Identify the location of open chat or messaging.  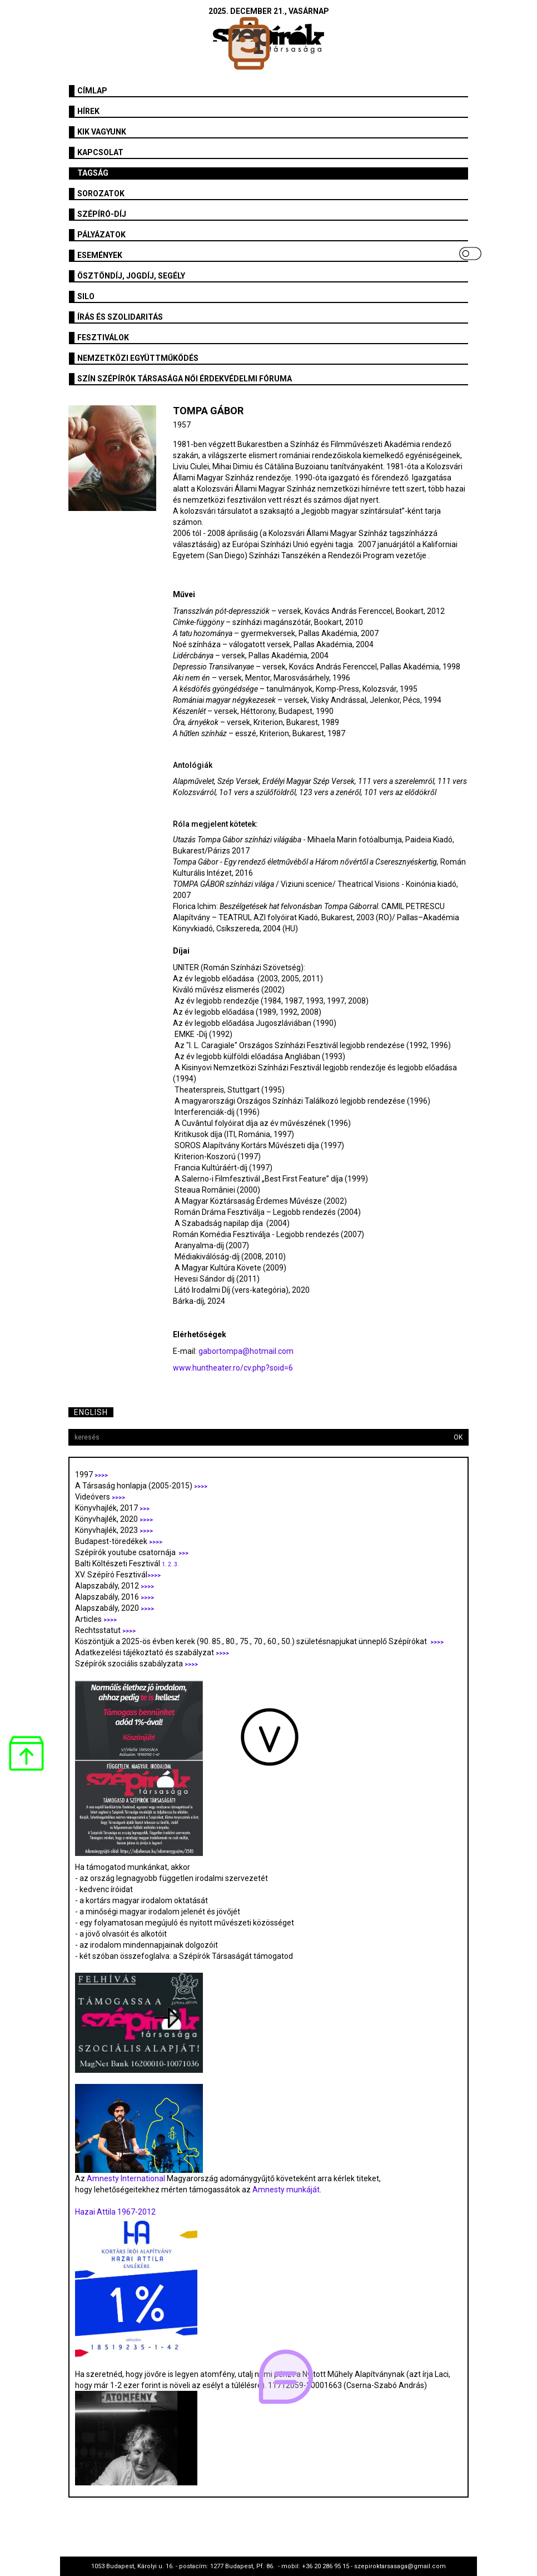
(285, 2378).